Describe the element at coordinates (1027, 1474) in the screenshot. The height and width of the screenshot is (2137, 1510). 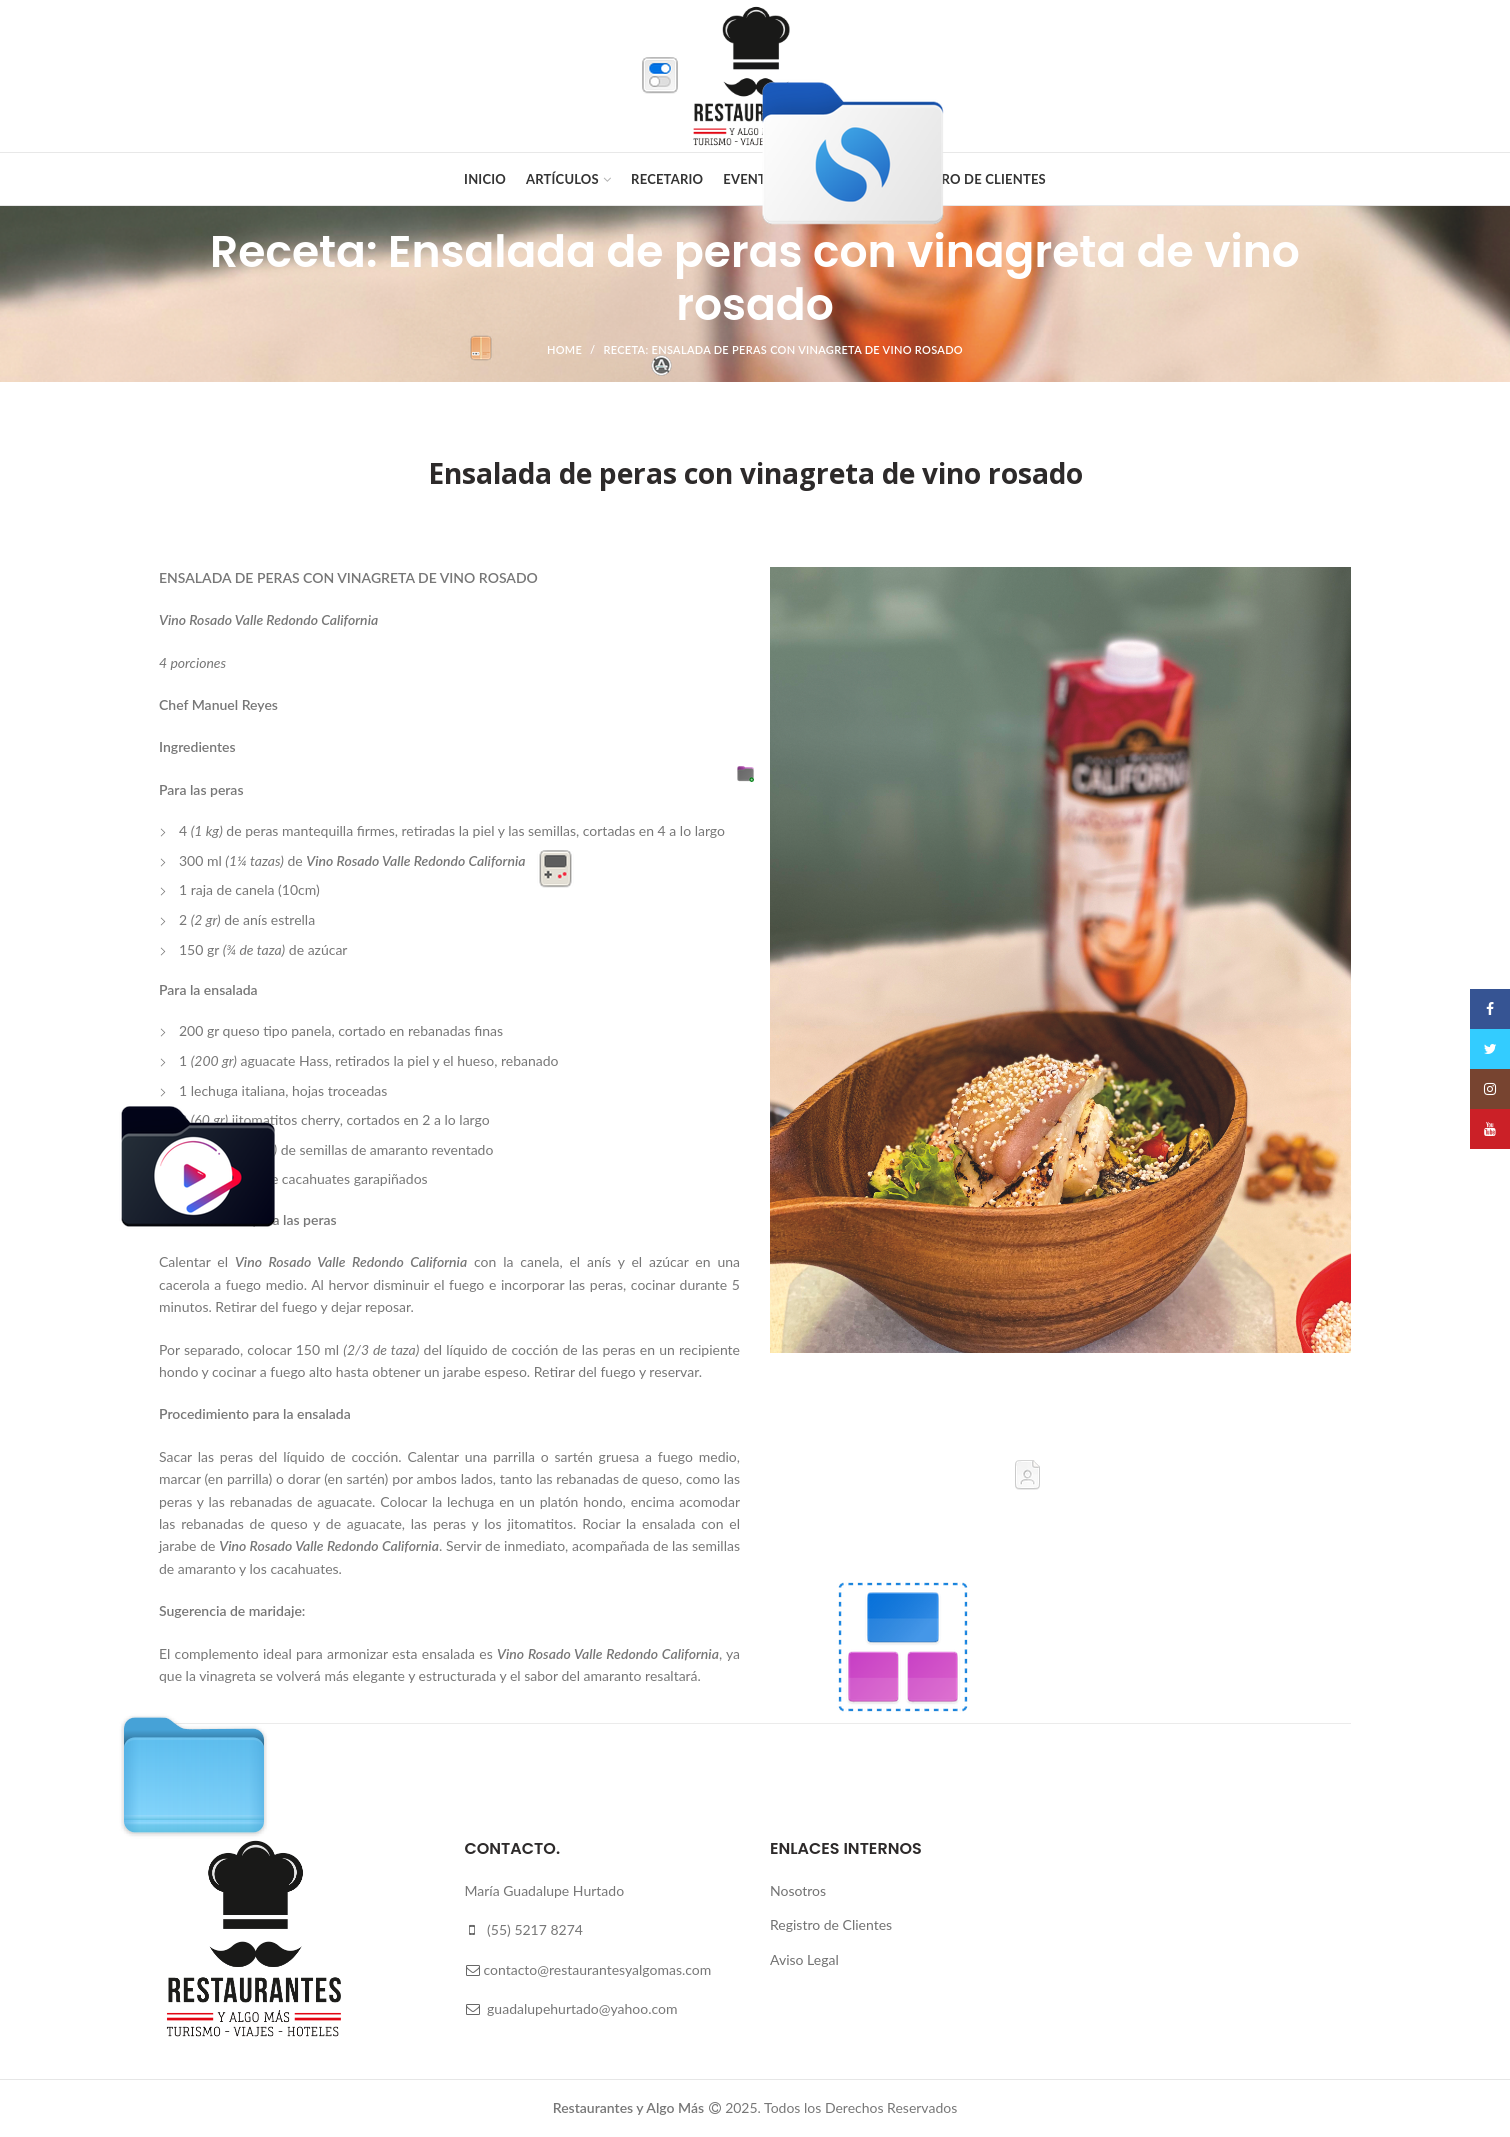
I see `view document author information` at that location.